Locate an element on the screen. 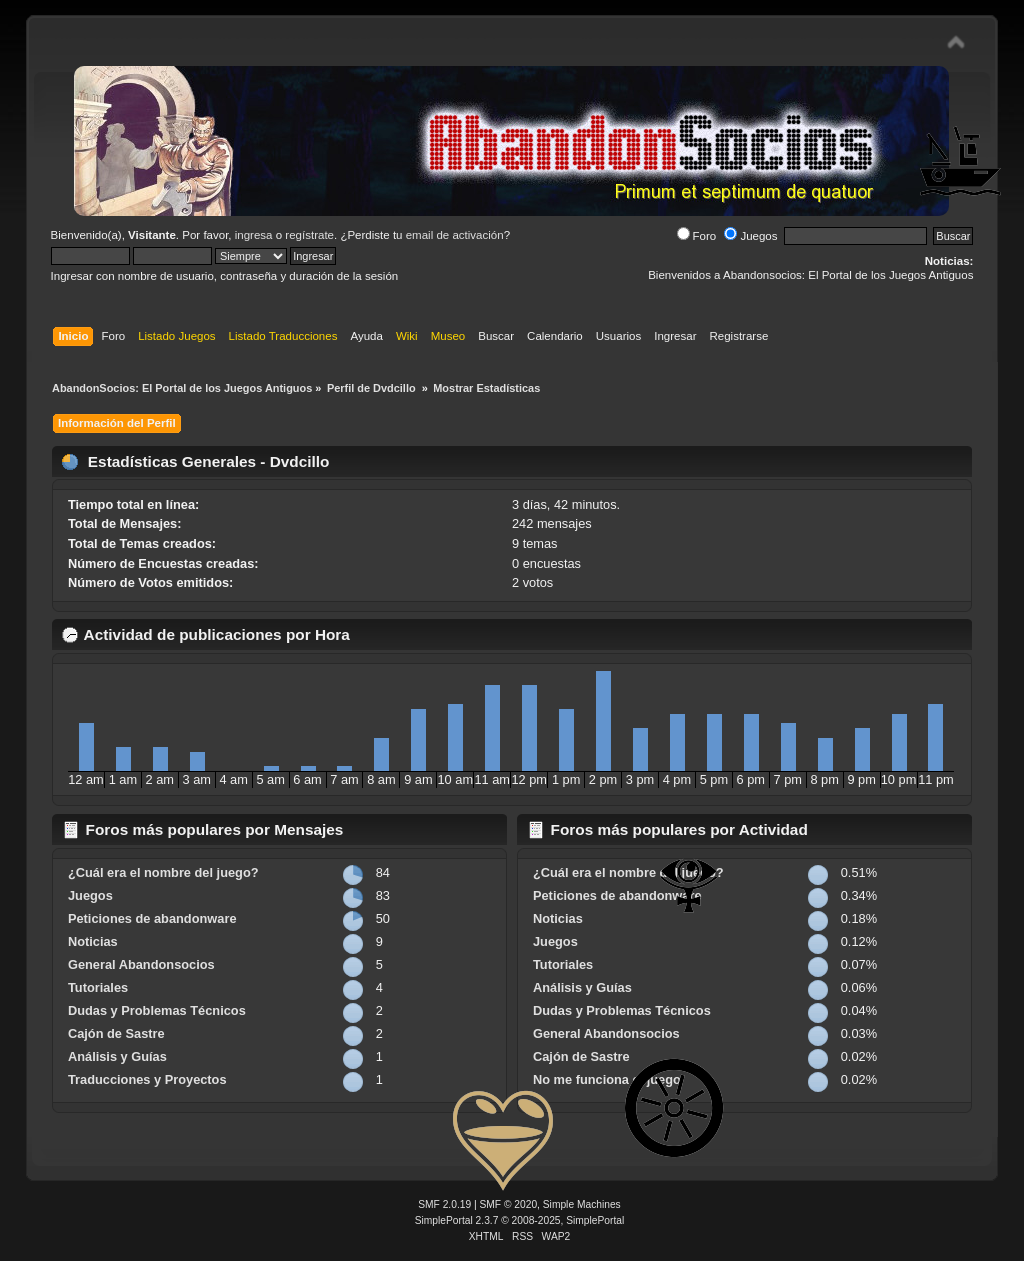  indicates a fragile or special health/life status in a game is located at coordinates (502, 1140).